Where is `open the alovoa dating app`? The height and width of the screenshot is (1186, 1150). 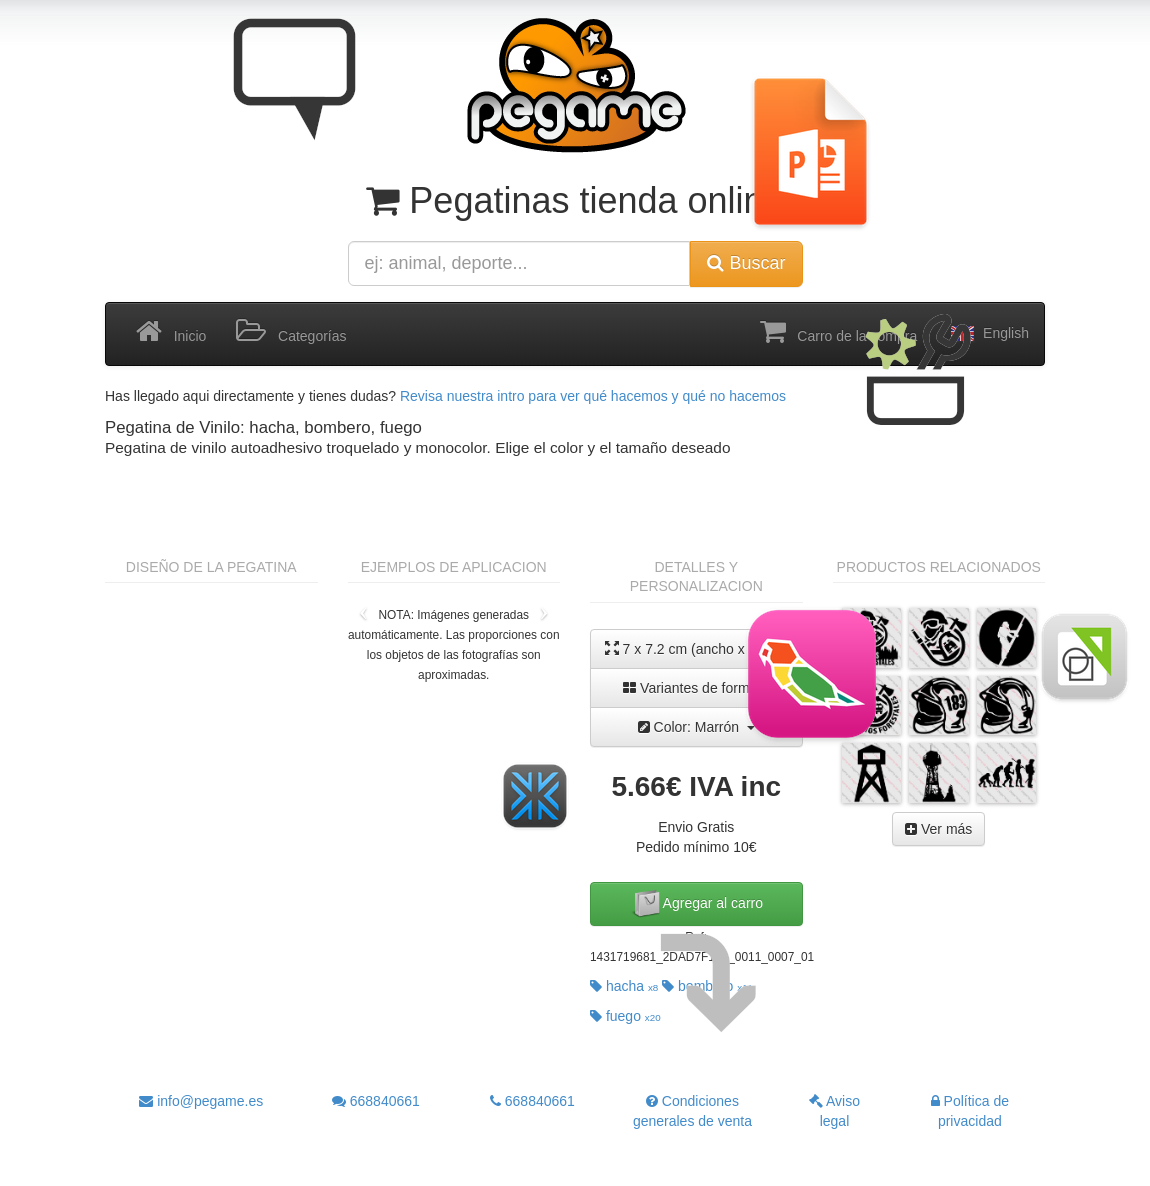
open the alovoa dating app is located at coordinates (812, 674).